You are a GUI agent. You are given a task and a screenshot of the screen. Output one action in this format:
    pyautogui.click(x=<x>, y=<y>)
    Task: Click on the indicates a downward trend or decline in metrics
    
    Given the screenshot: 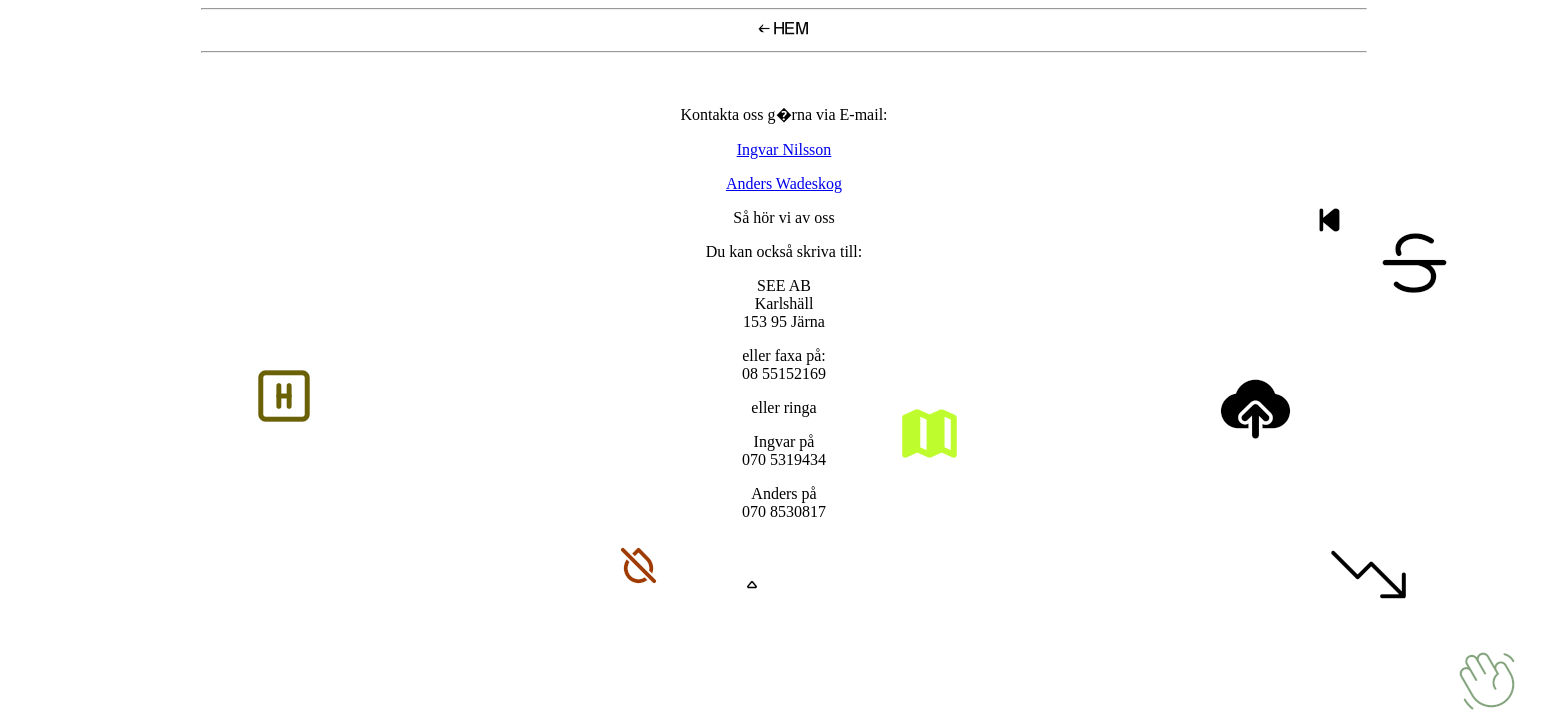 What is the action you would take?
    pyautogui.click(x=1368, y=574)
    